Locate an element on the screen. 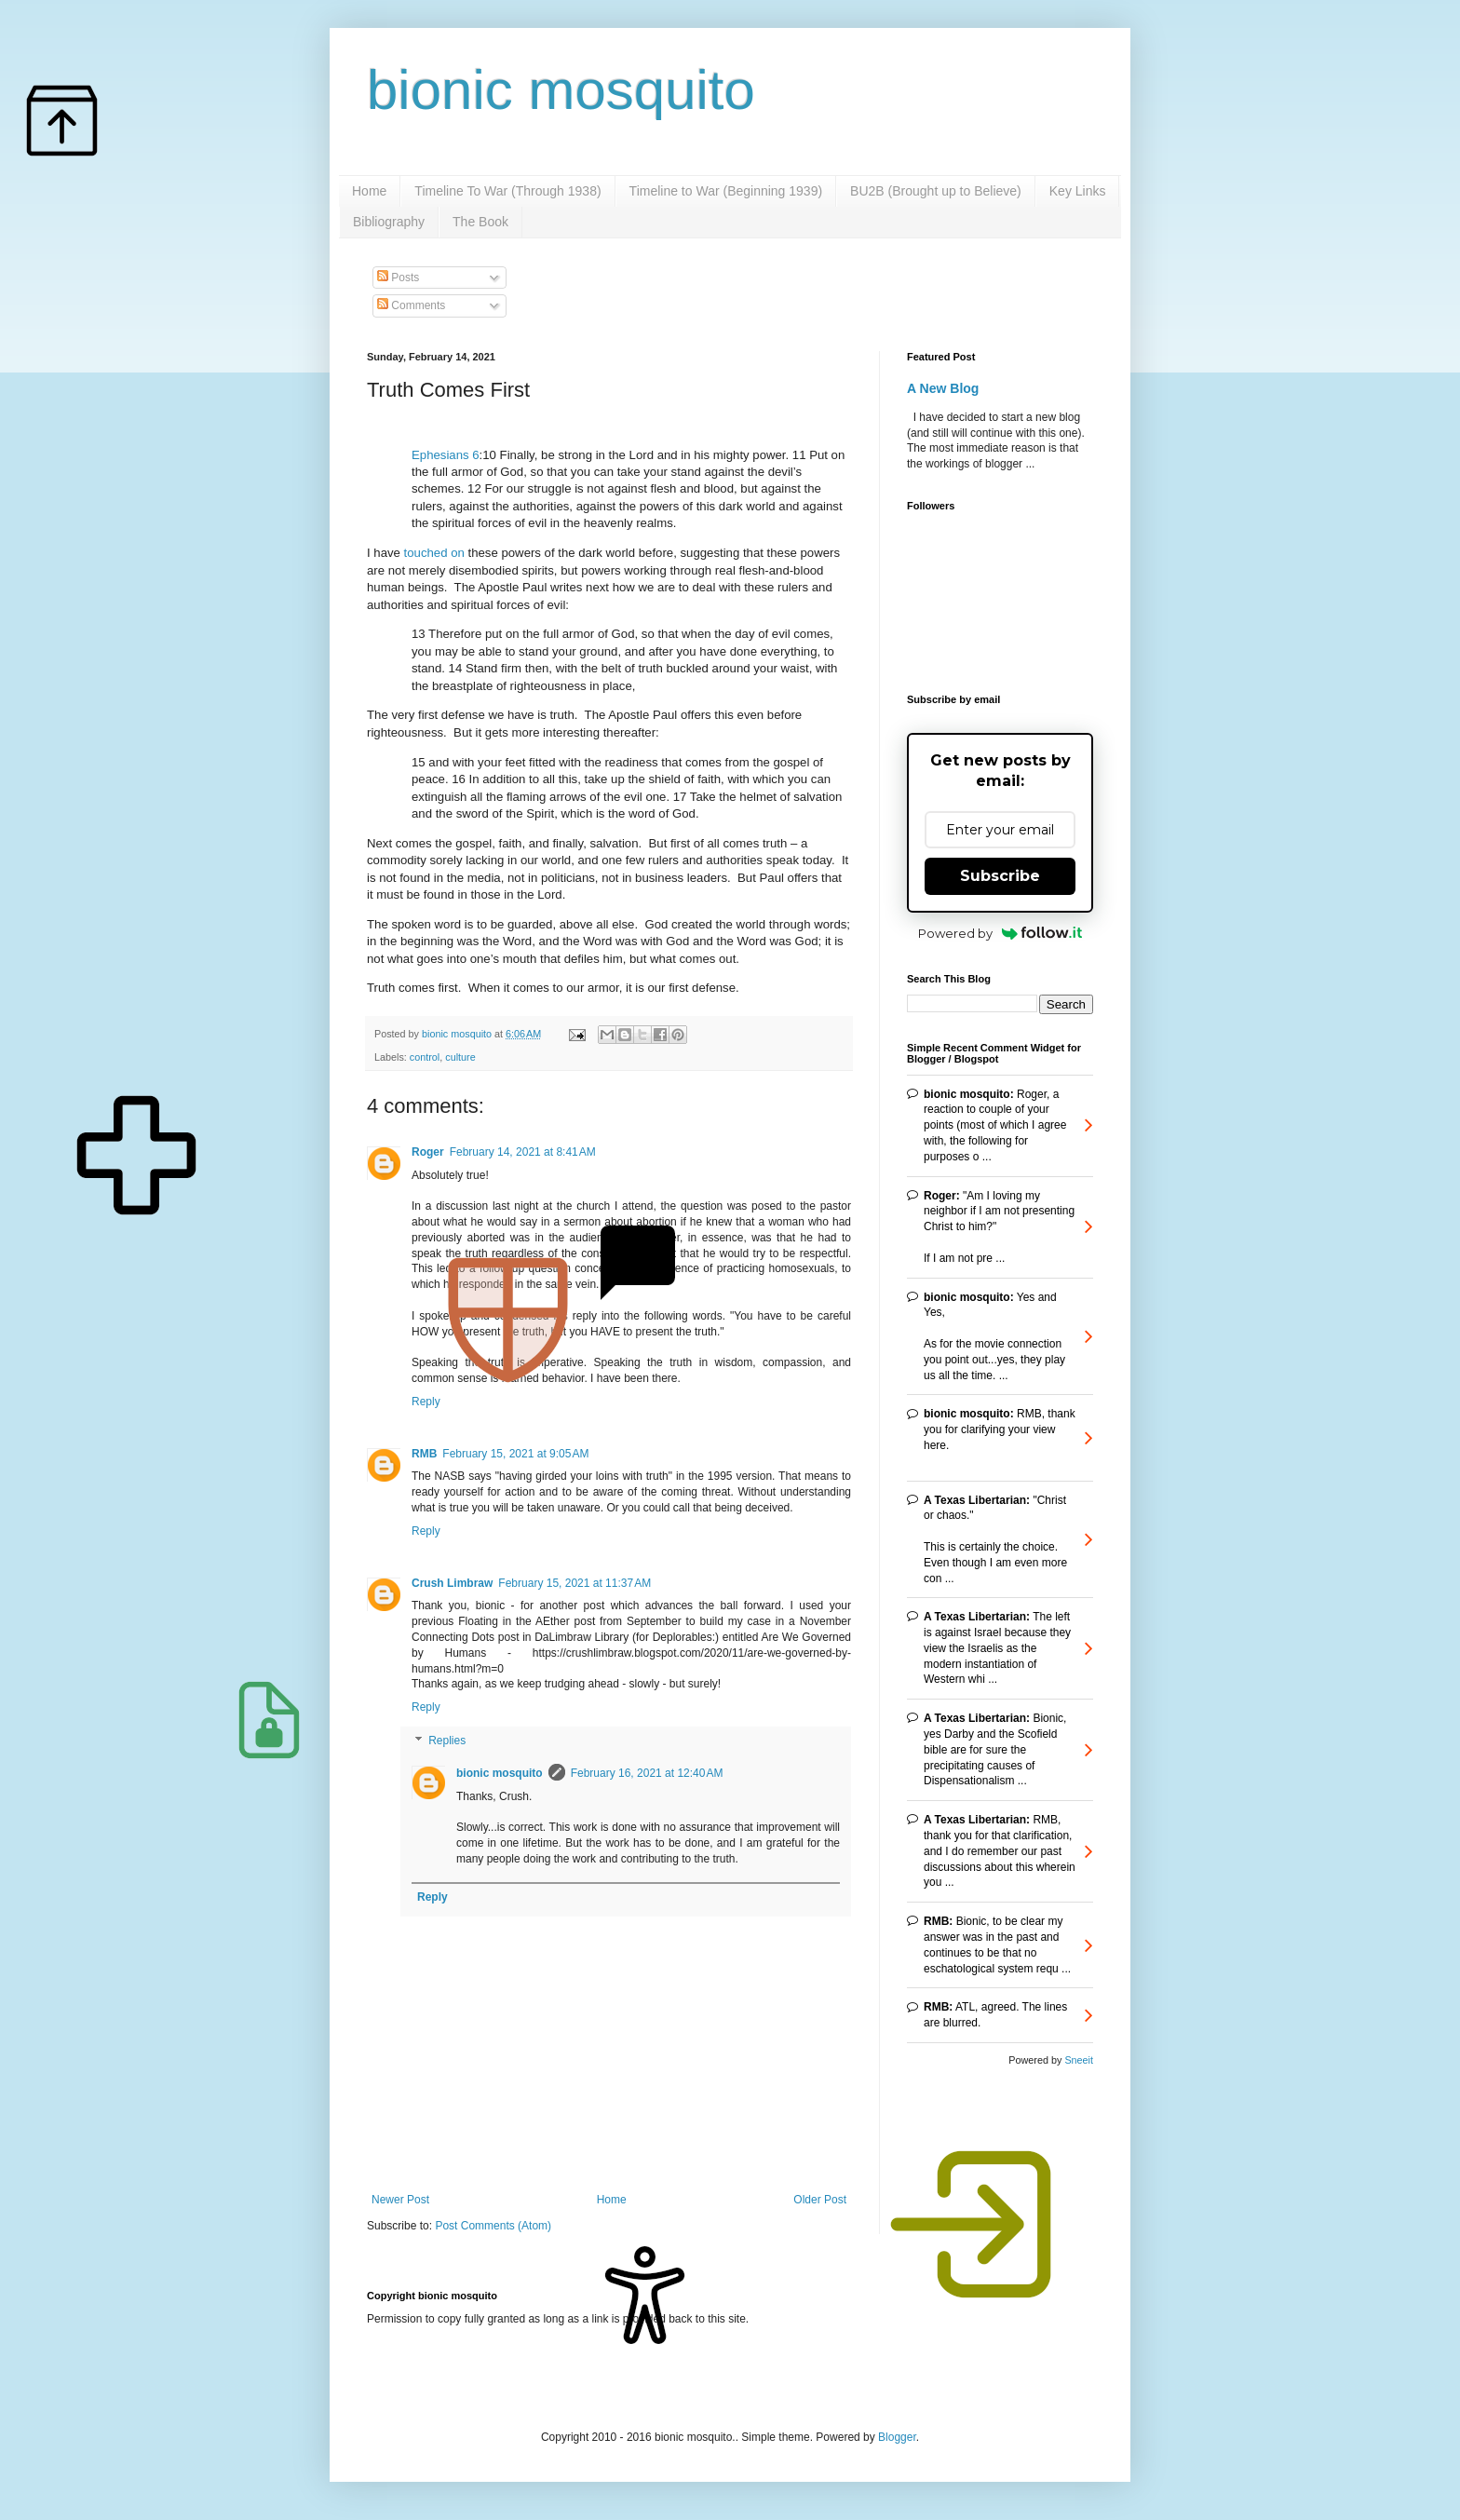 Image resolution: width=1460 pixels, height=2520 pixels. log in to your account is located at coordinates (970, 2224).